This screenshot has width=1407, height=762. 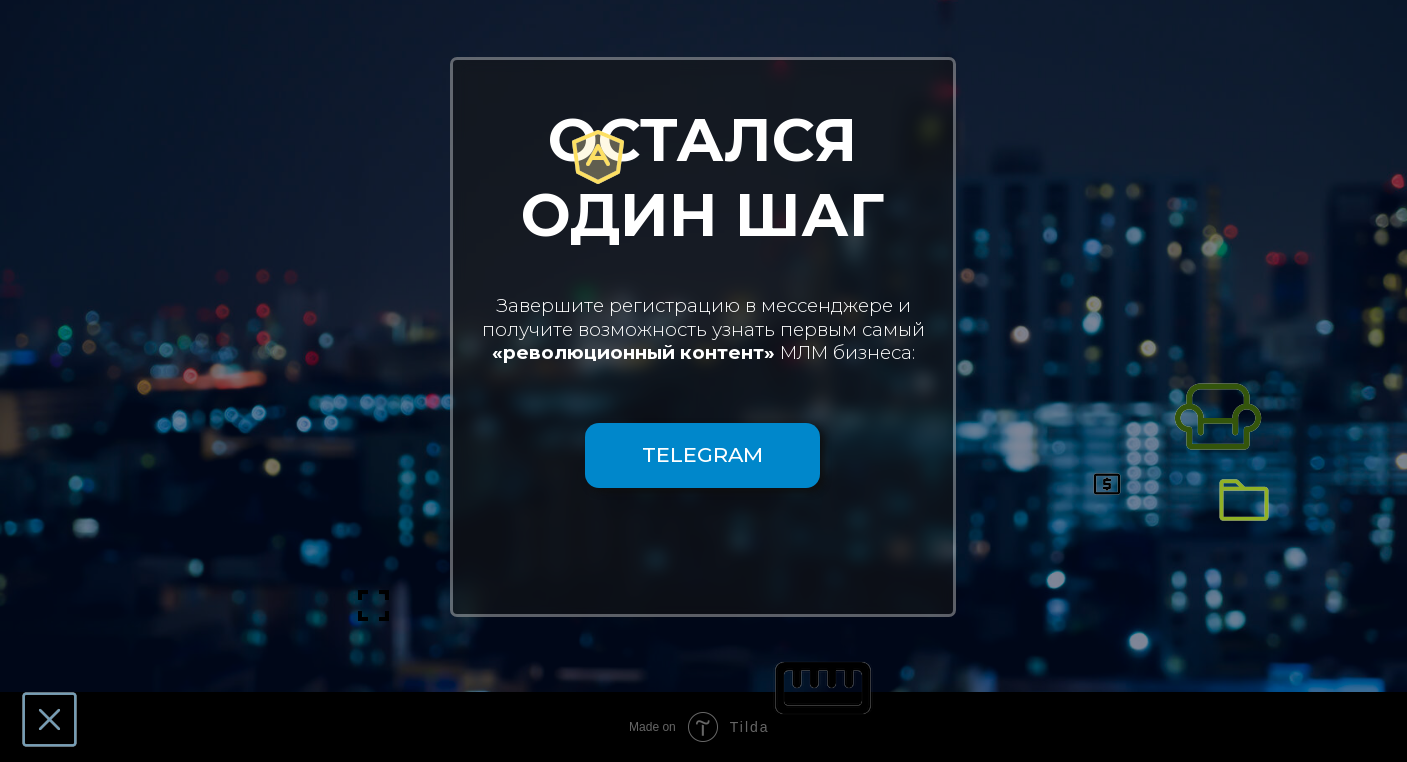 I want to click on open folder to view files, so click(x=1244, y=500).